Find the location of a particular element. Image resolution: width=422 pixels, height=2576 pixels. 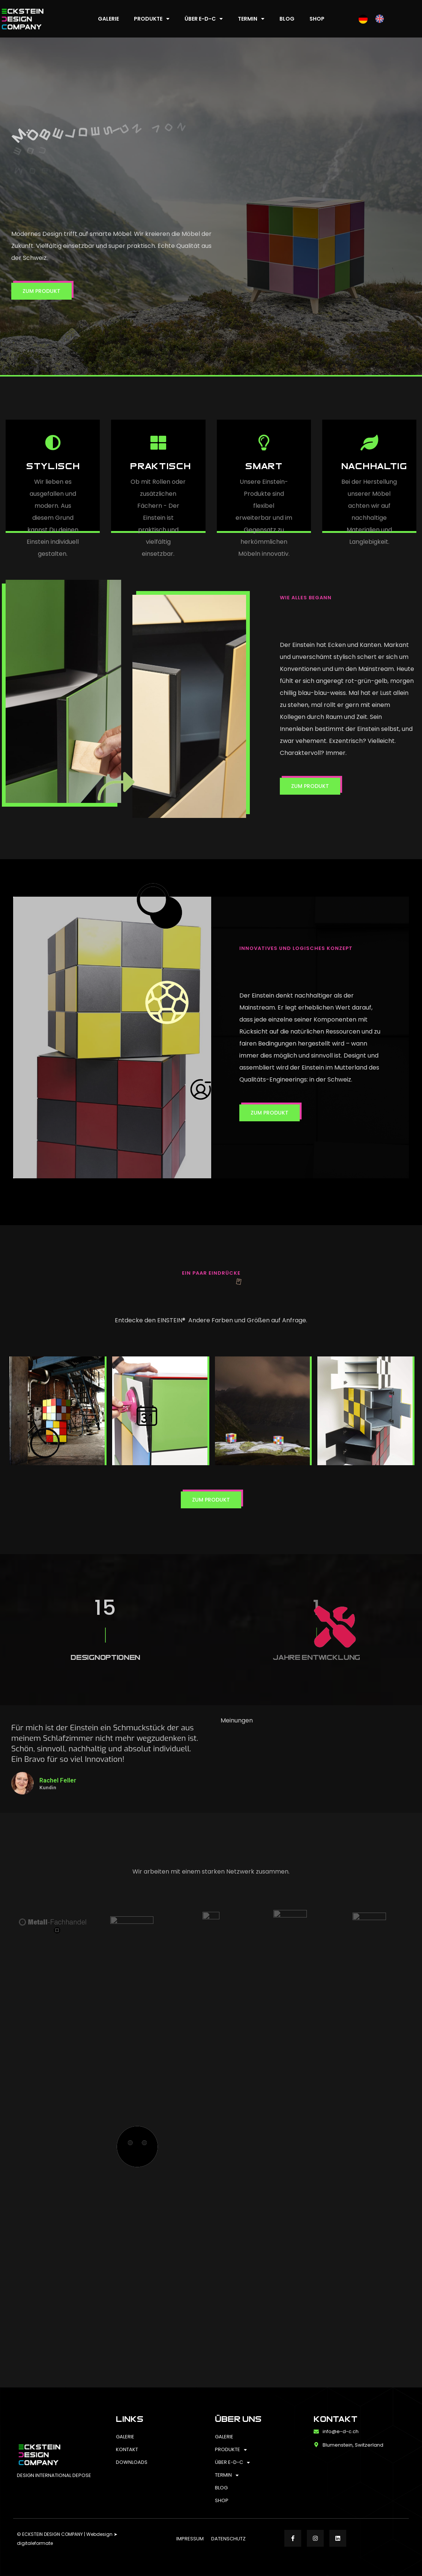

remove a user from your contacts is located at coordinates (201, 1089).